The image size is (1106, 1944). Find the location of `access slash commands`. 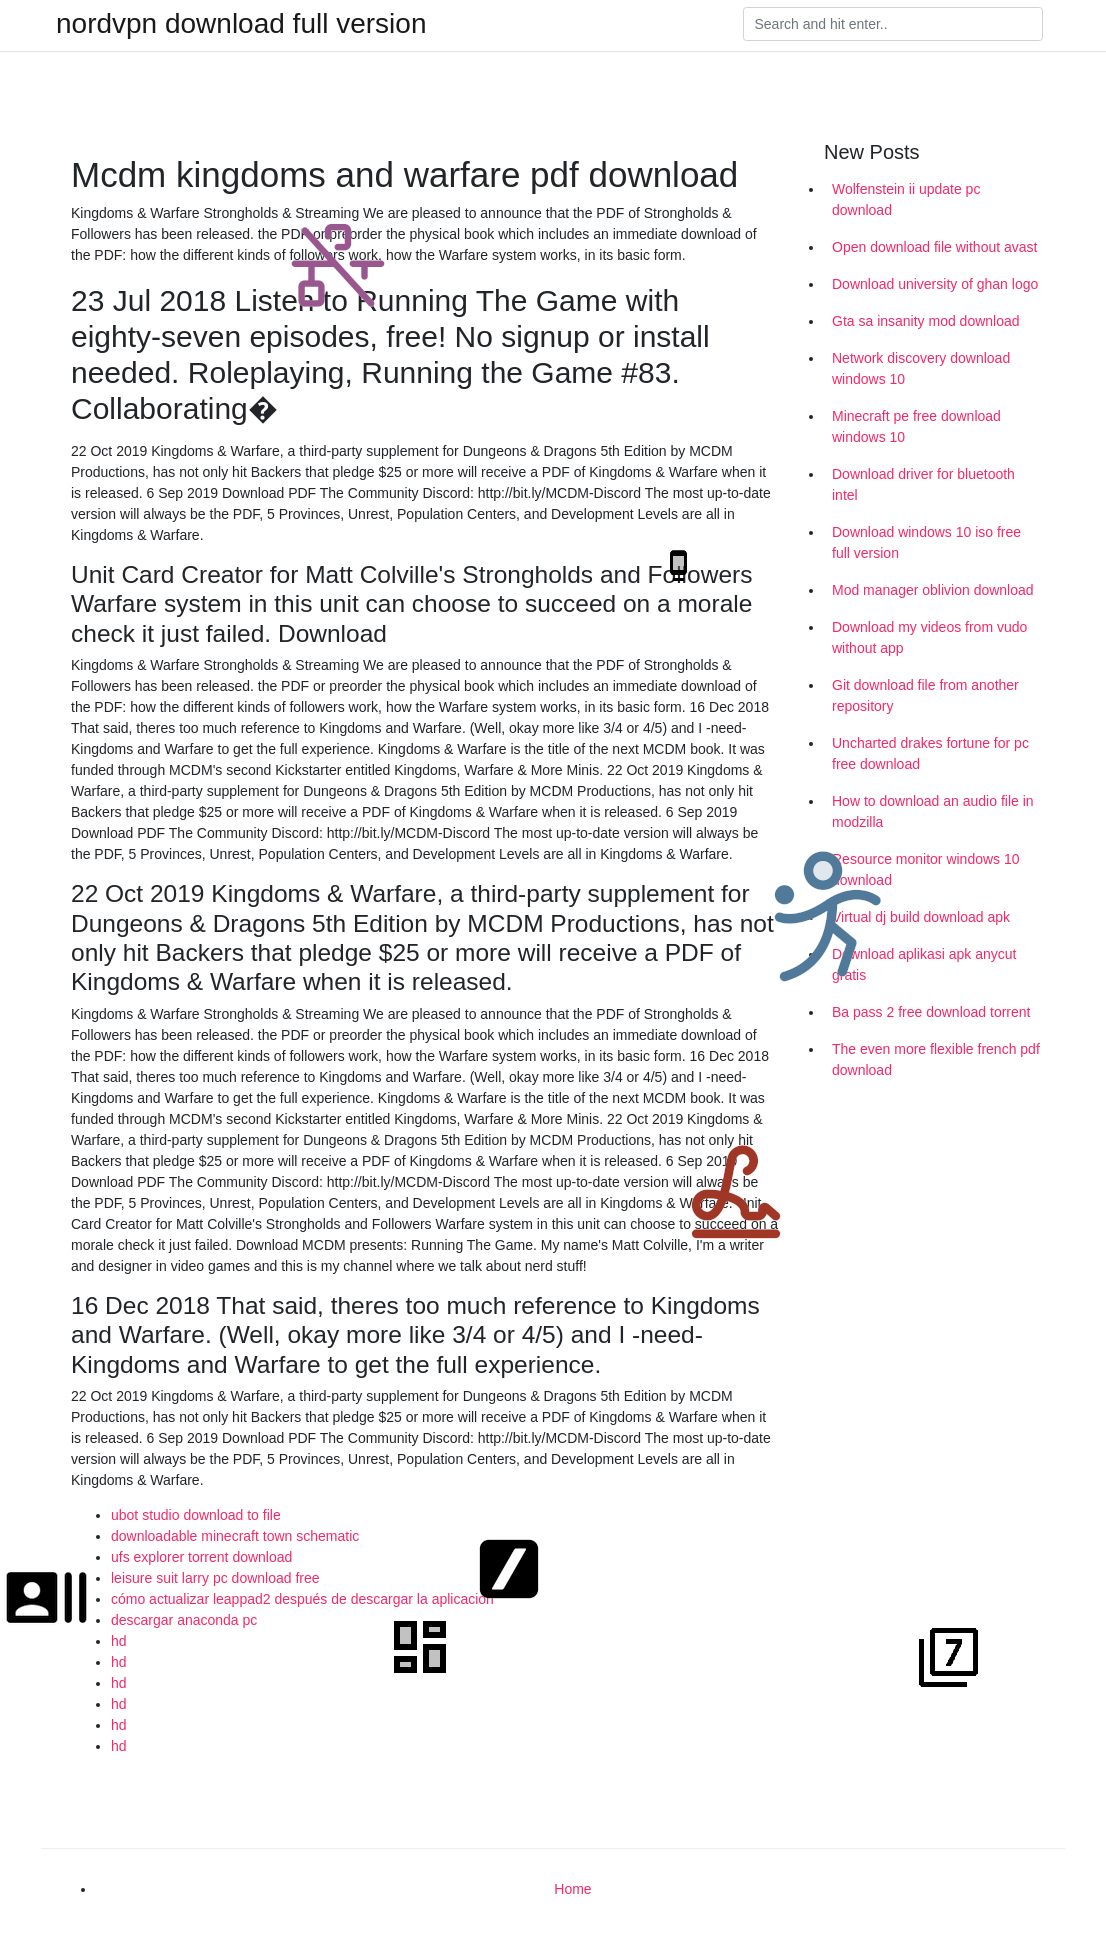

access slash commands is located at coordinates (509, 1569).